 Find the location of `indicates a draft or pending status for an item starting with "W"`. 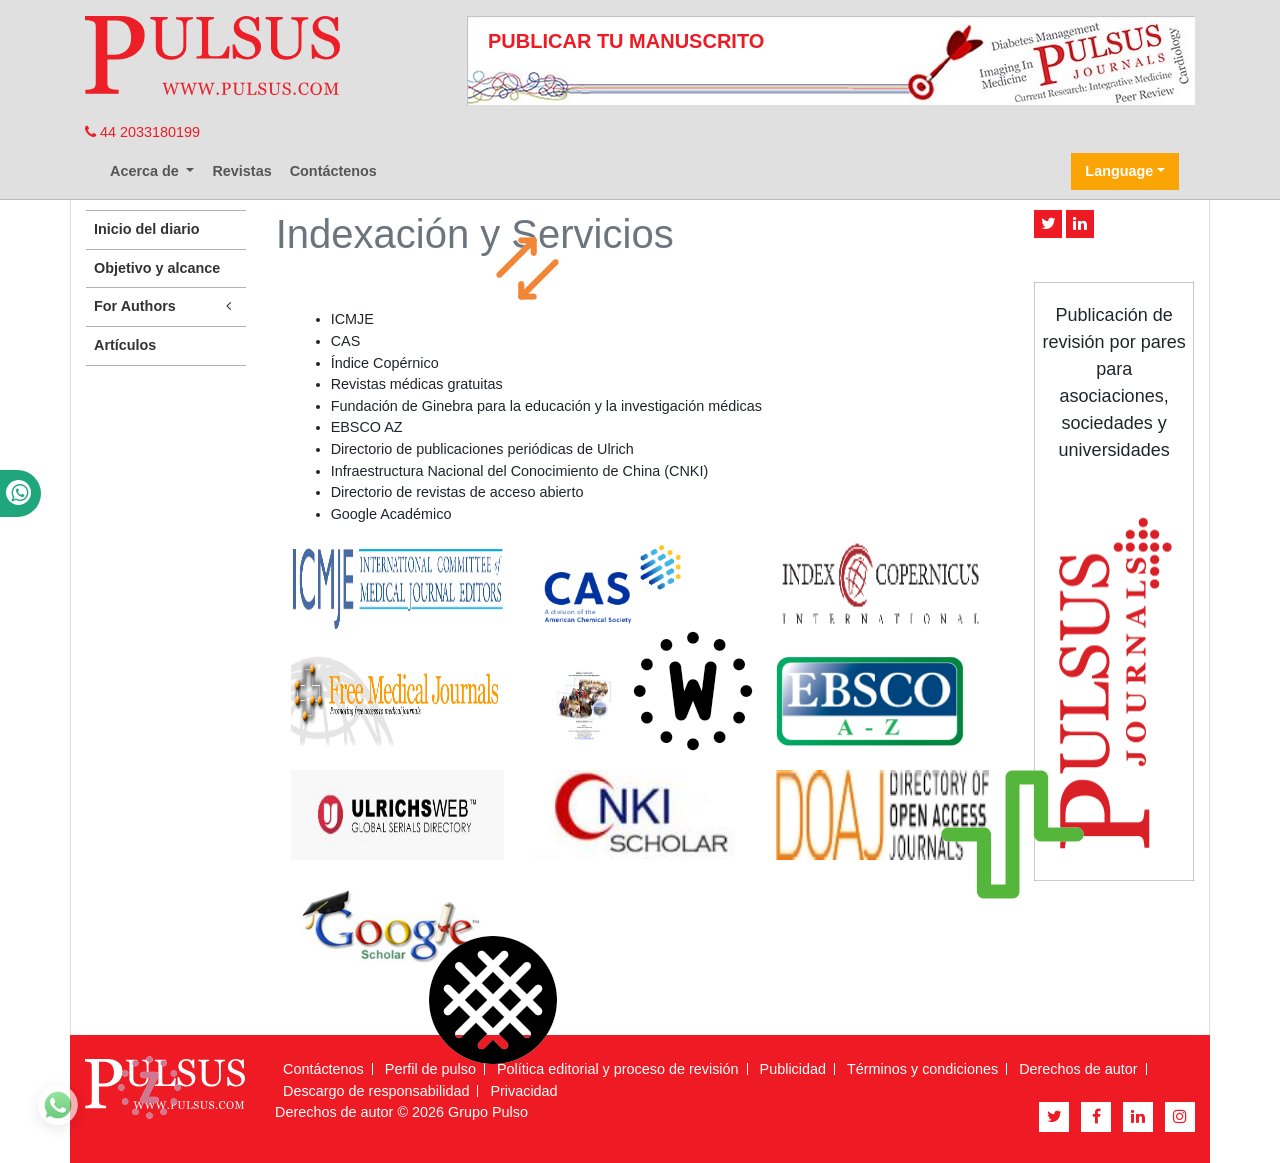

indicates a draft or pending status for an item starting with "W" is located at coordinates (693, 691).